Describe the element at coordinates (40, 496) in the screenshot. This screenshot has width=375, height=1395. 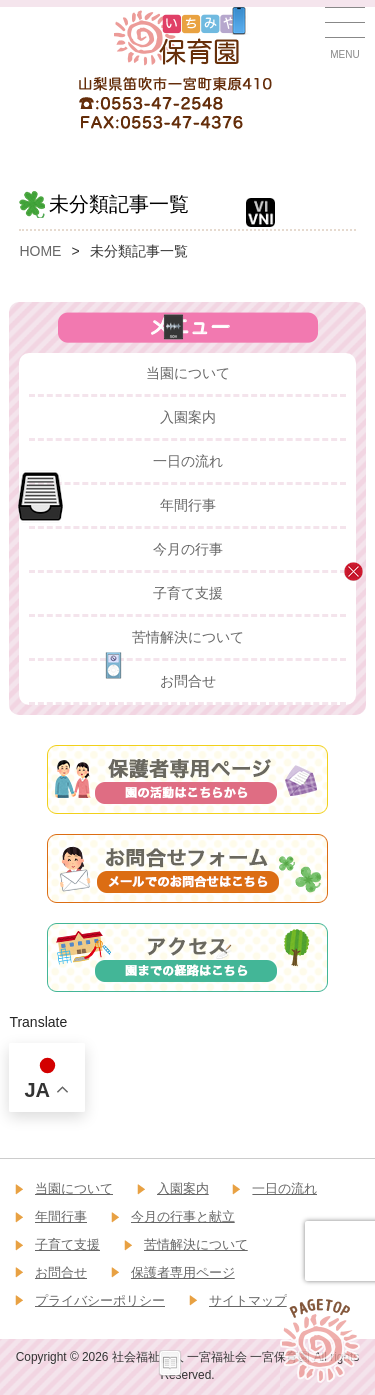
I see `view recently accessed files` at that location.